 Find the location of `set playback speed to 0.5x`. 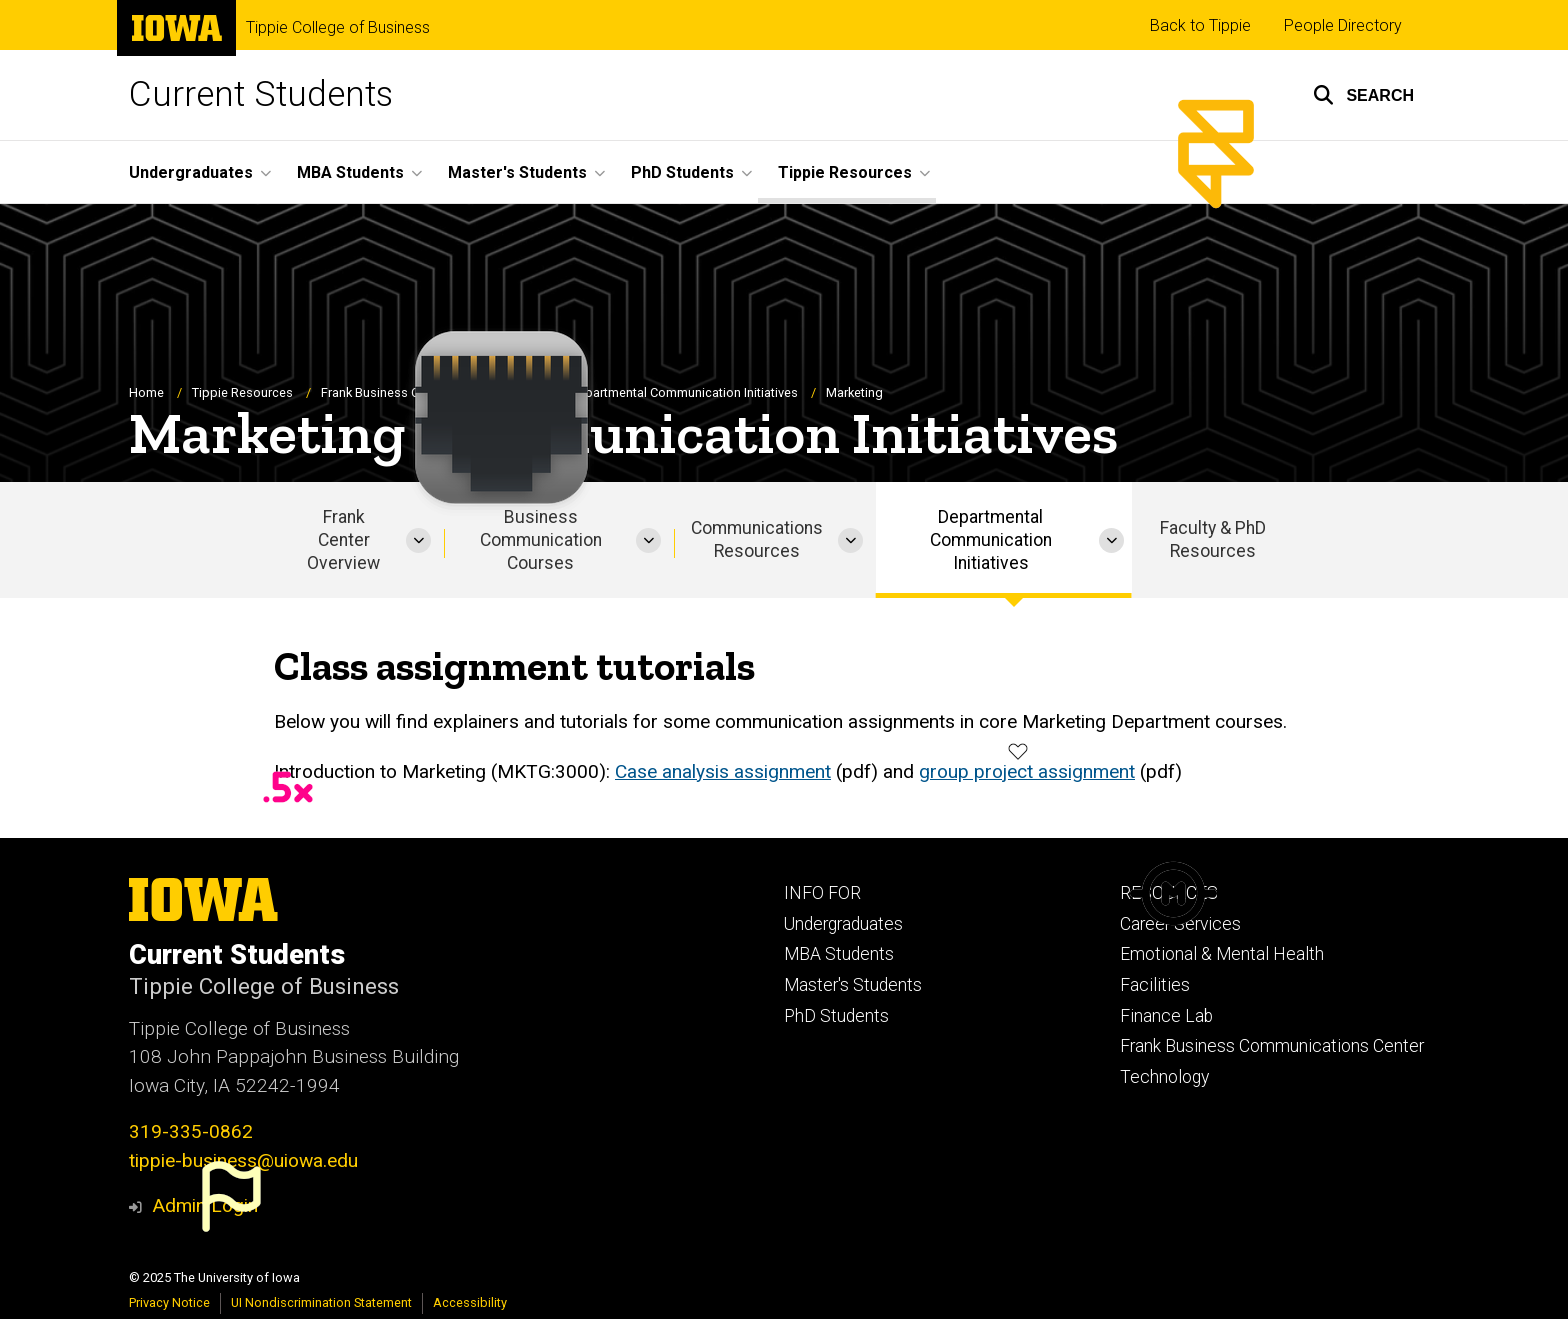

set playback speed to 0.5x is located at coordinates (288, 787).